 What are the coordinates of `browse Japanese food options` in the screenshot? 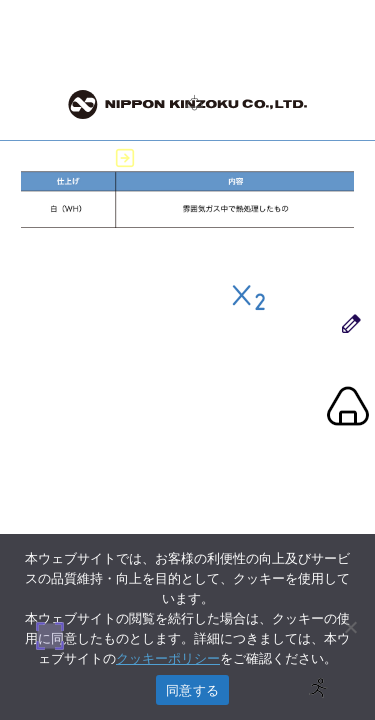 It's located at (348, 406).